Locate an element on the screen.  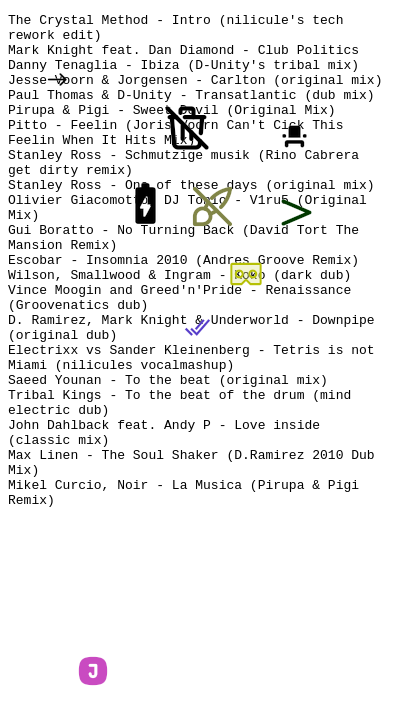
disable brush tool is located at coordinates (212, 206).